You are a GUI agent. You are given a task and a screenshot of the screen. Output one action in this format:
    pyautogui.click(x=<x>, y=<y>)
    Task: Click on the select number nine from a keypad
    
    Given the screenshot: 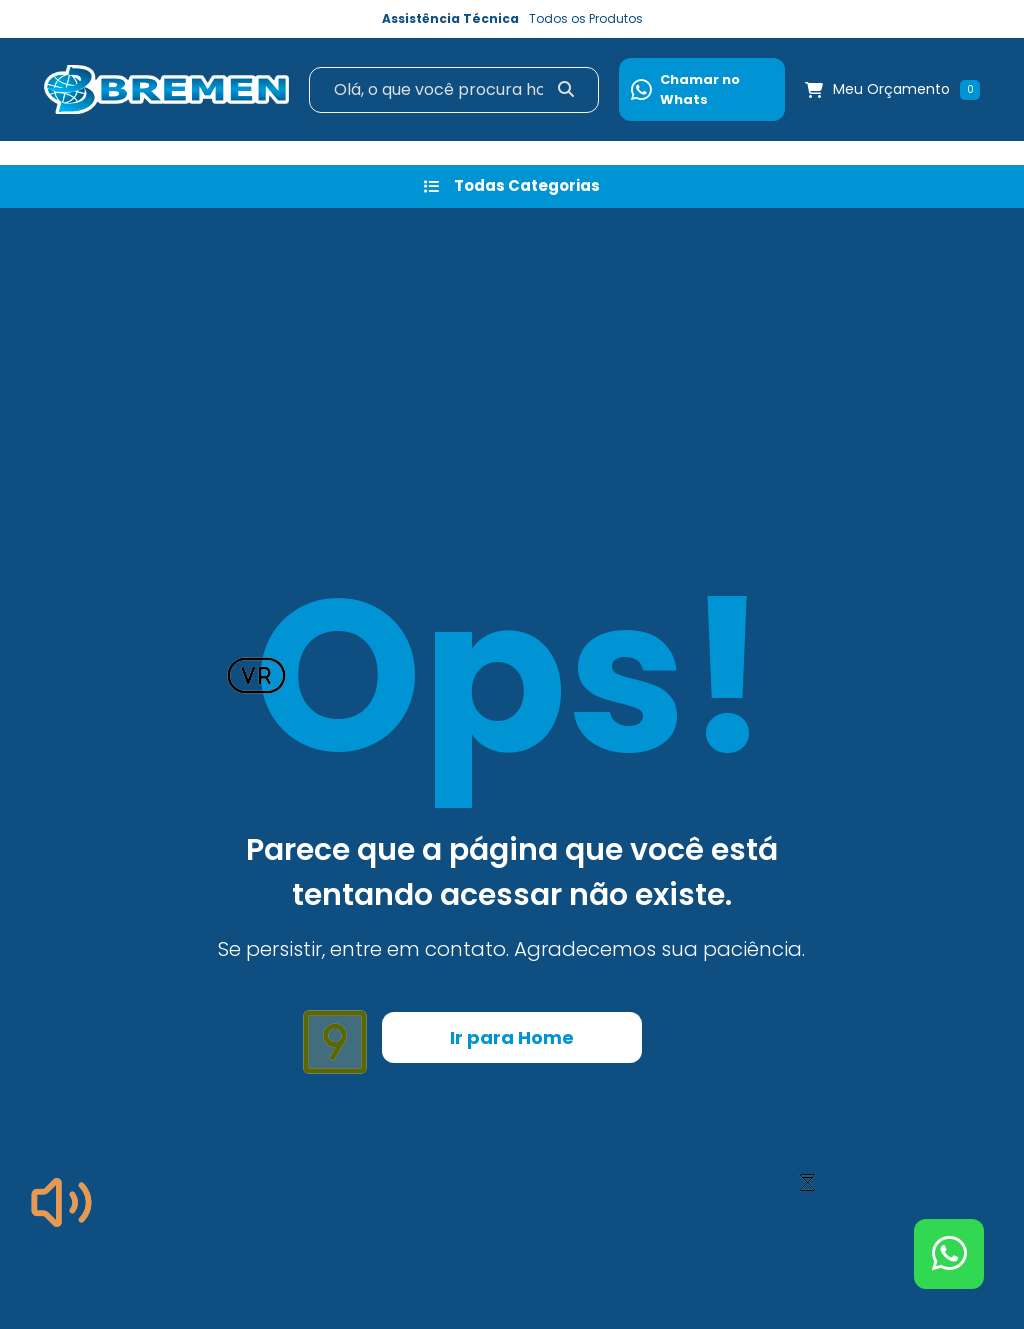 What is the action you would take?
    pyautogui.click(x=335, y=1042)
    